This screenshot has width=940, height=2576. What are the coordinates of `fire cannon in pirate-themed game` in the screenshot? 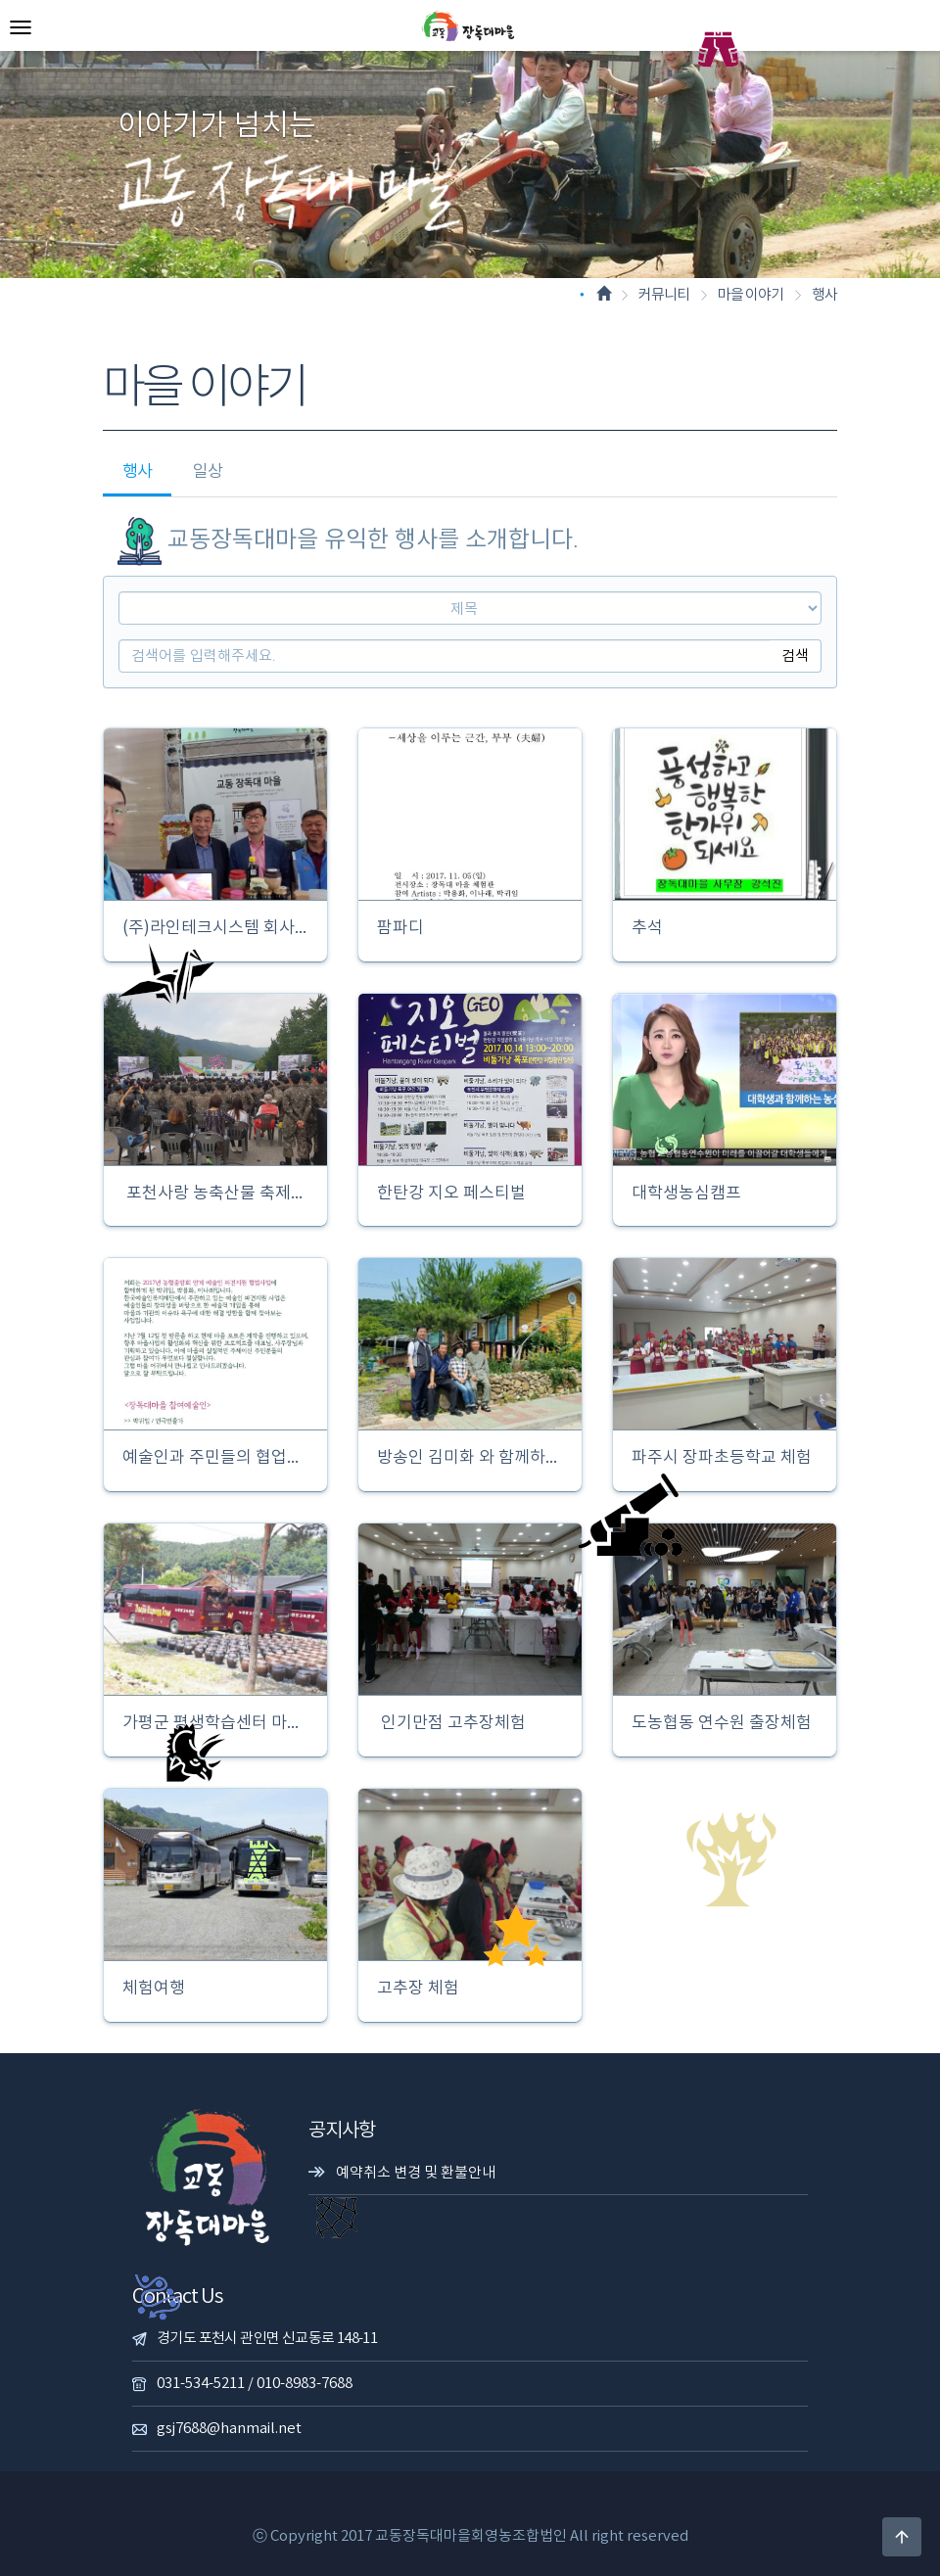 It's located at (631, 1515).